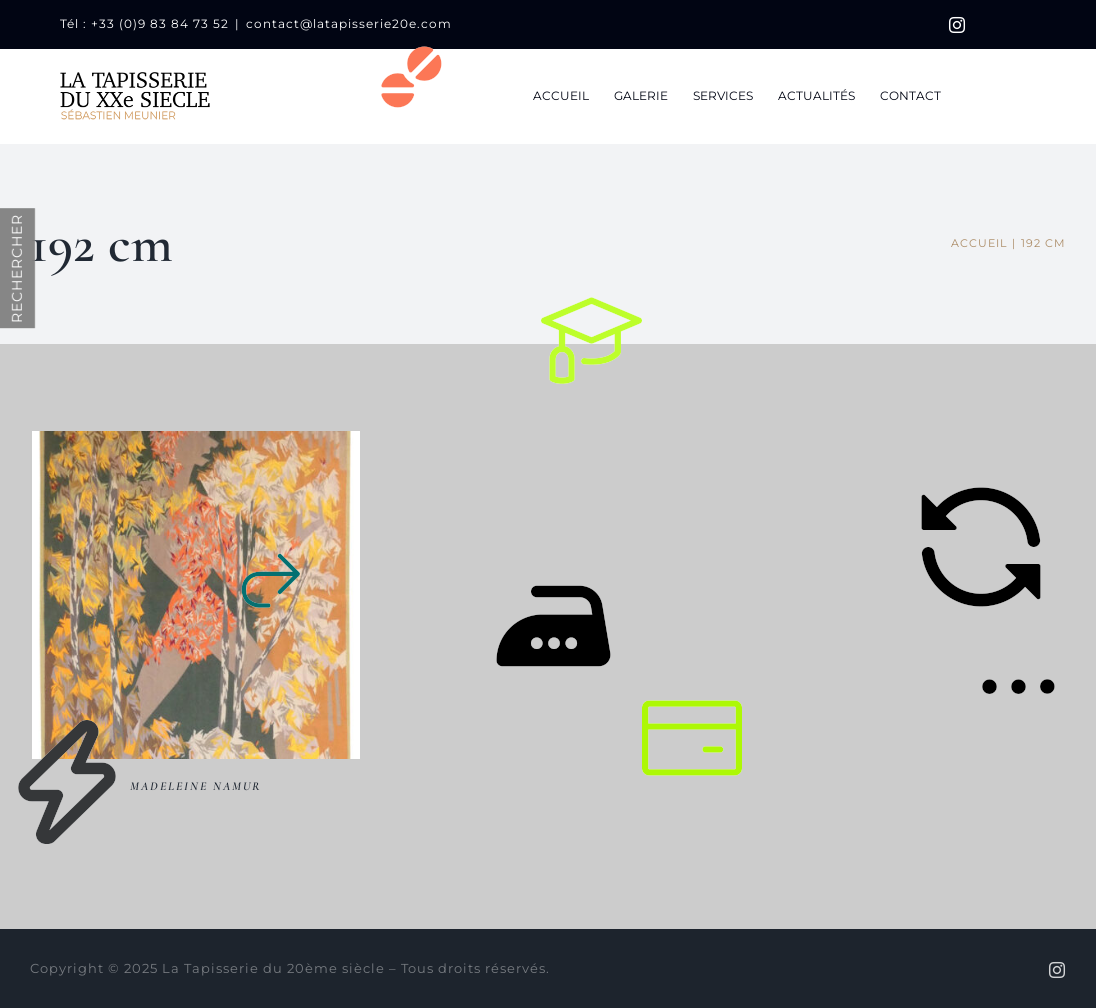 The width and height of the screenshot is (1096, 1008). What do you see at coordinates (692, 738) in the screenshot?
I see `manage payment methods` at bounding box center [692, 738].